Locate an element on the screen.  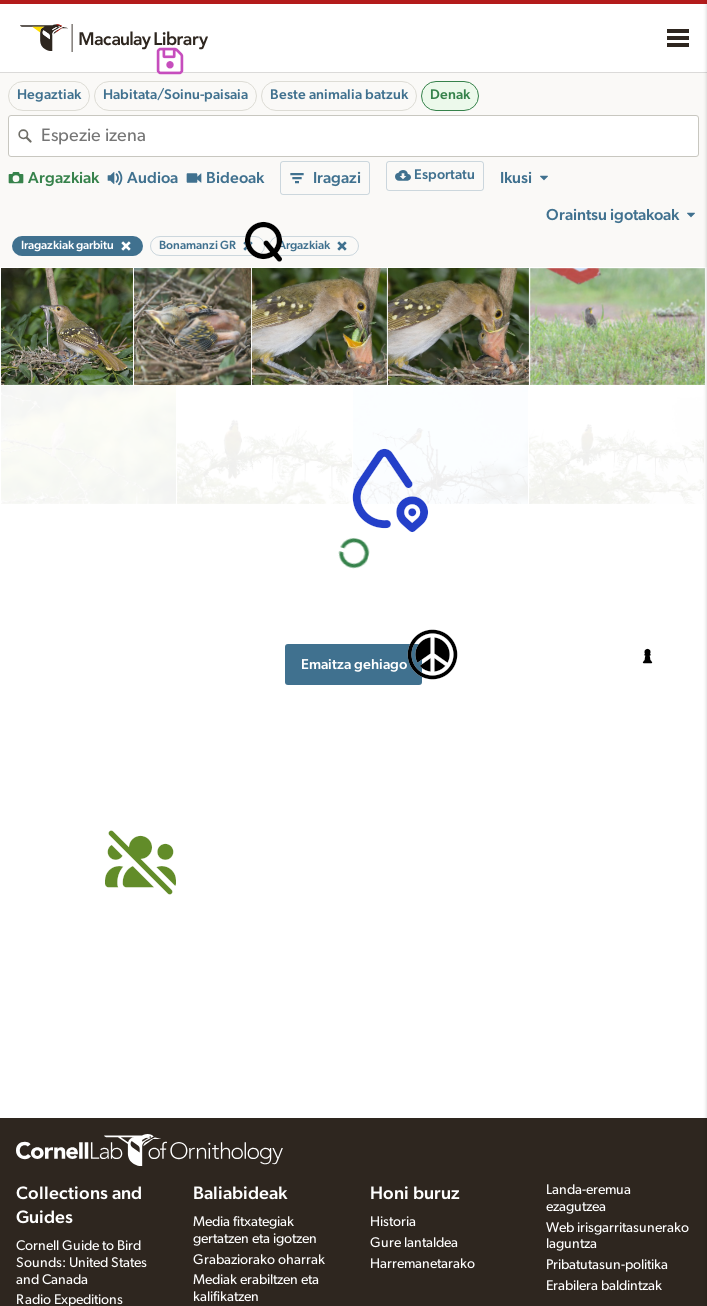
disable group or team features is located at coordinates (140, 862).